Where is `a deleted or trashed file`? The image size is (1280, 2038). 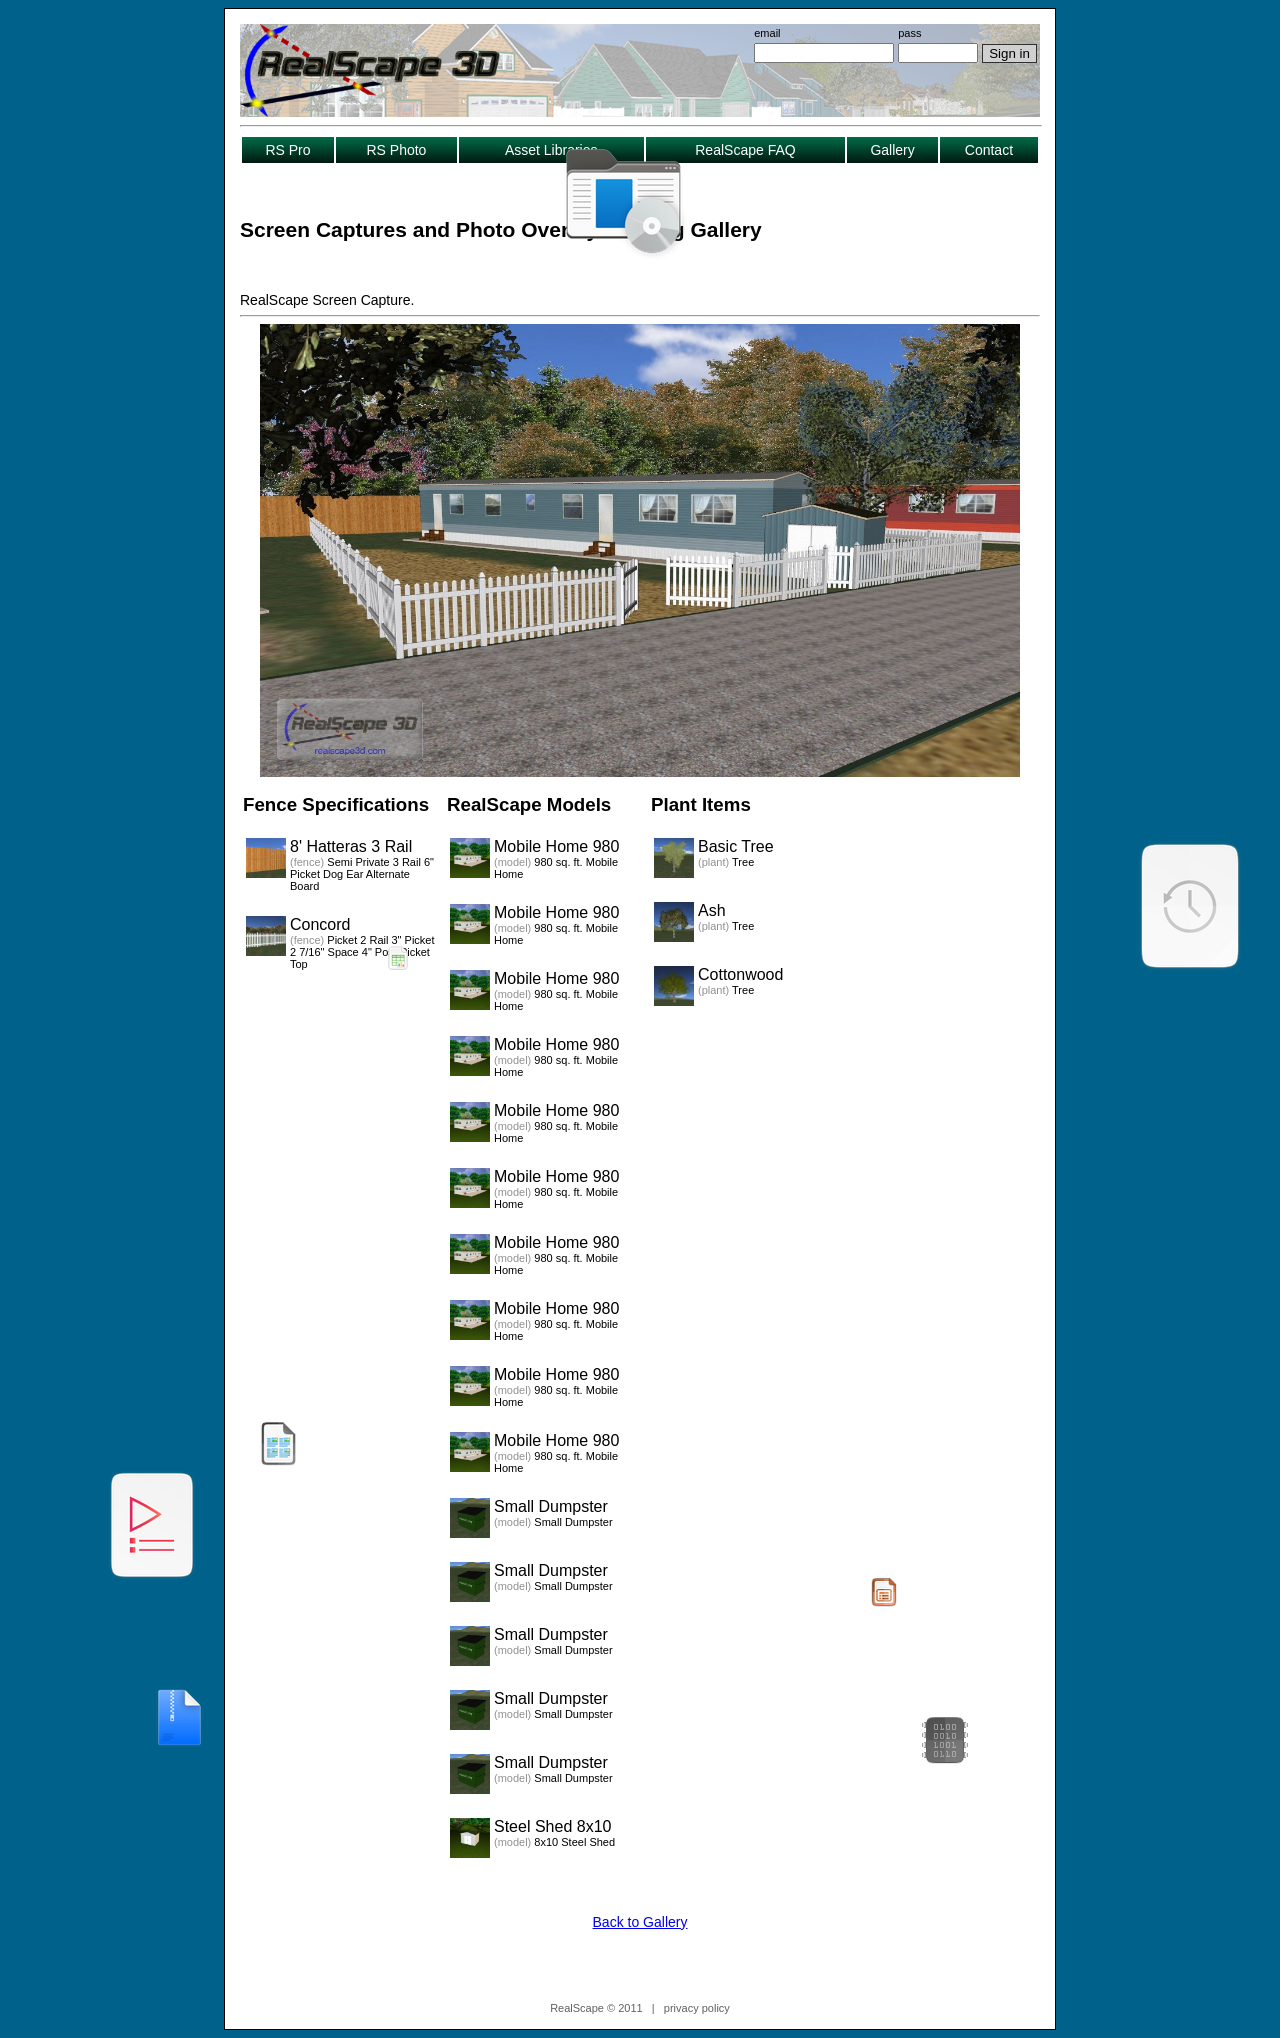 a deleted or trashed file is located at coordinates (1190, 906).